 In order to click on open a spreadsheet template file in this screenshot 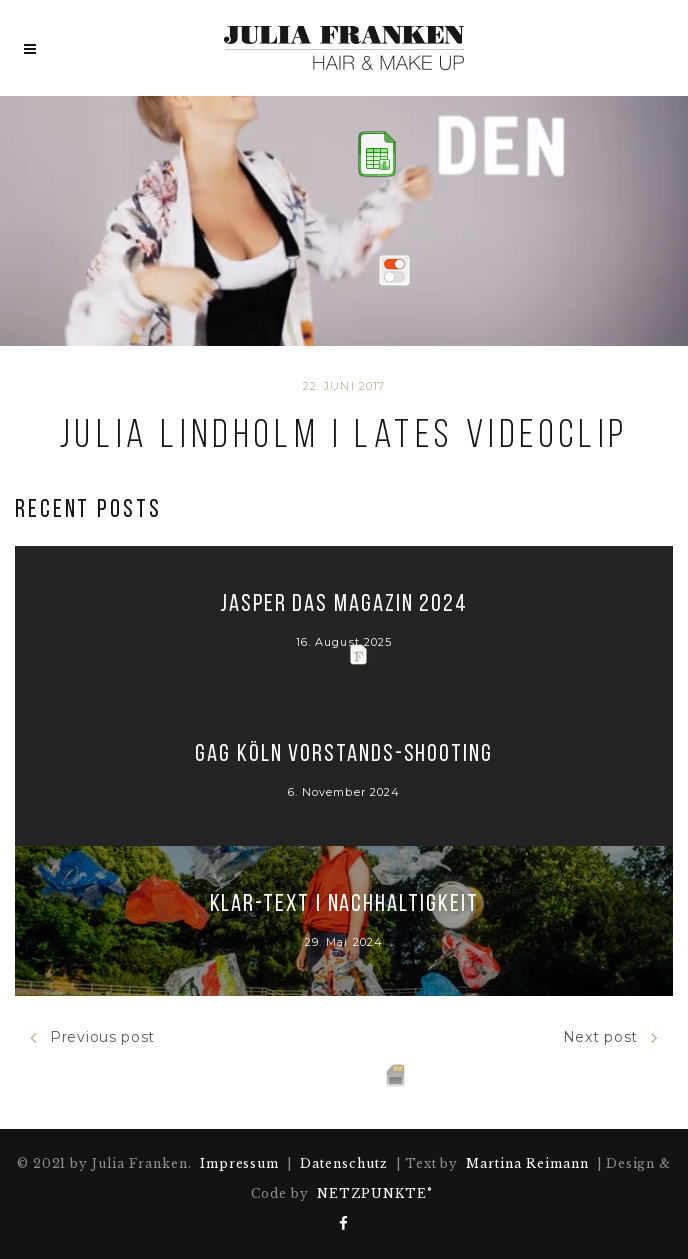, I will do `click(377, 154)`.